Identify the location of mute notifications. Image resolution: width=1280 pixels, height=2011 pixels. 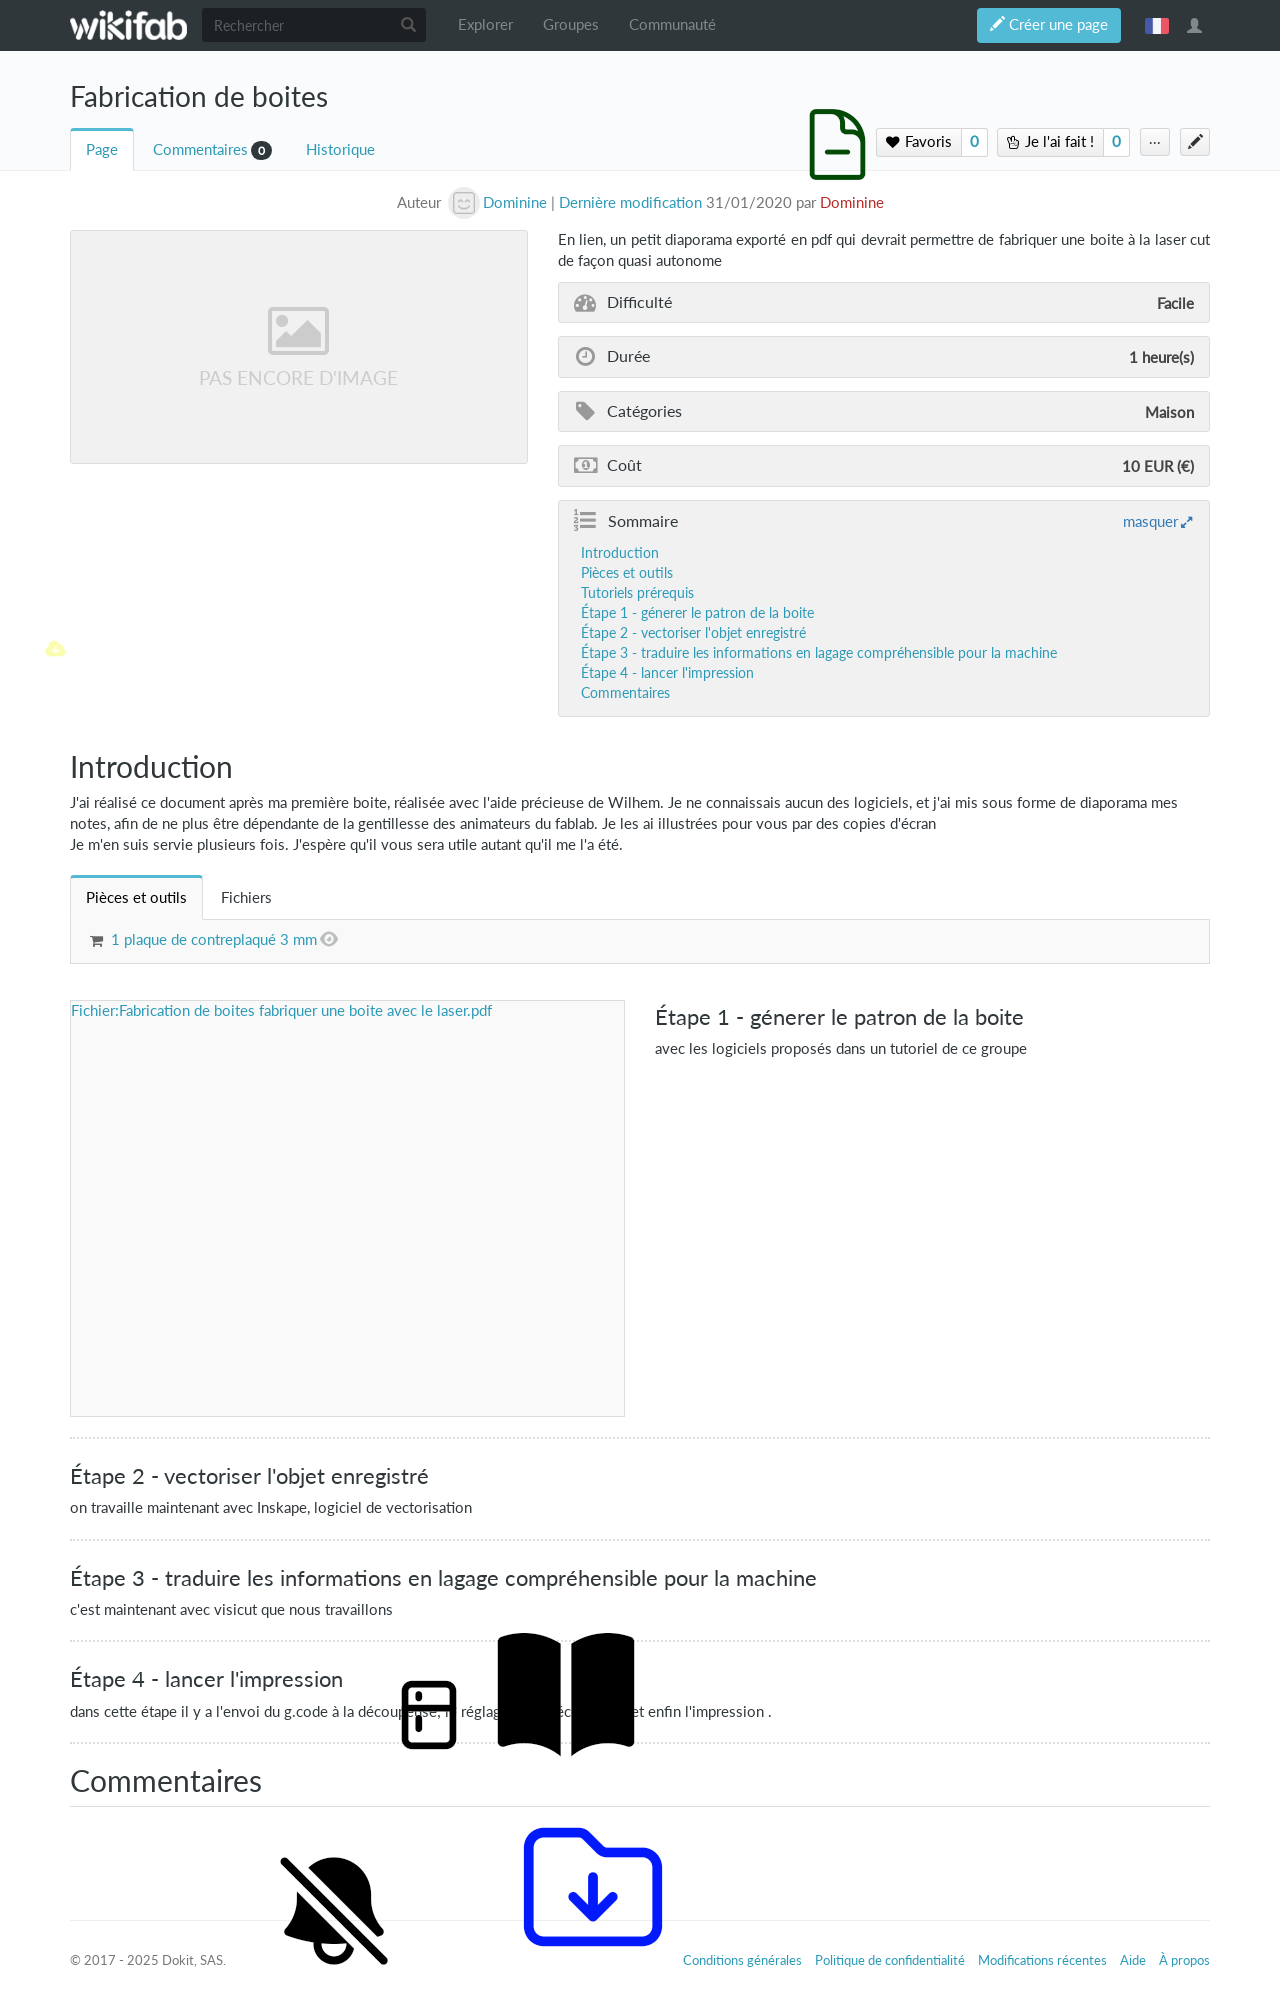
(334, 1911).